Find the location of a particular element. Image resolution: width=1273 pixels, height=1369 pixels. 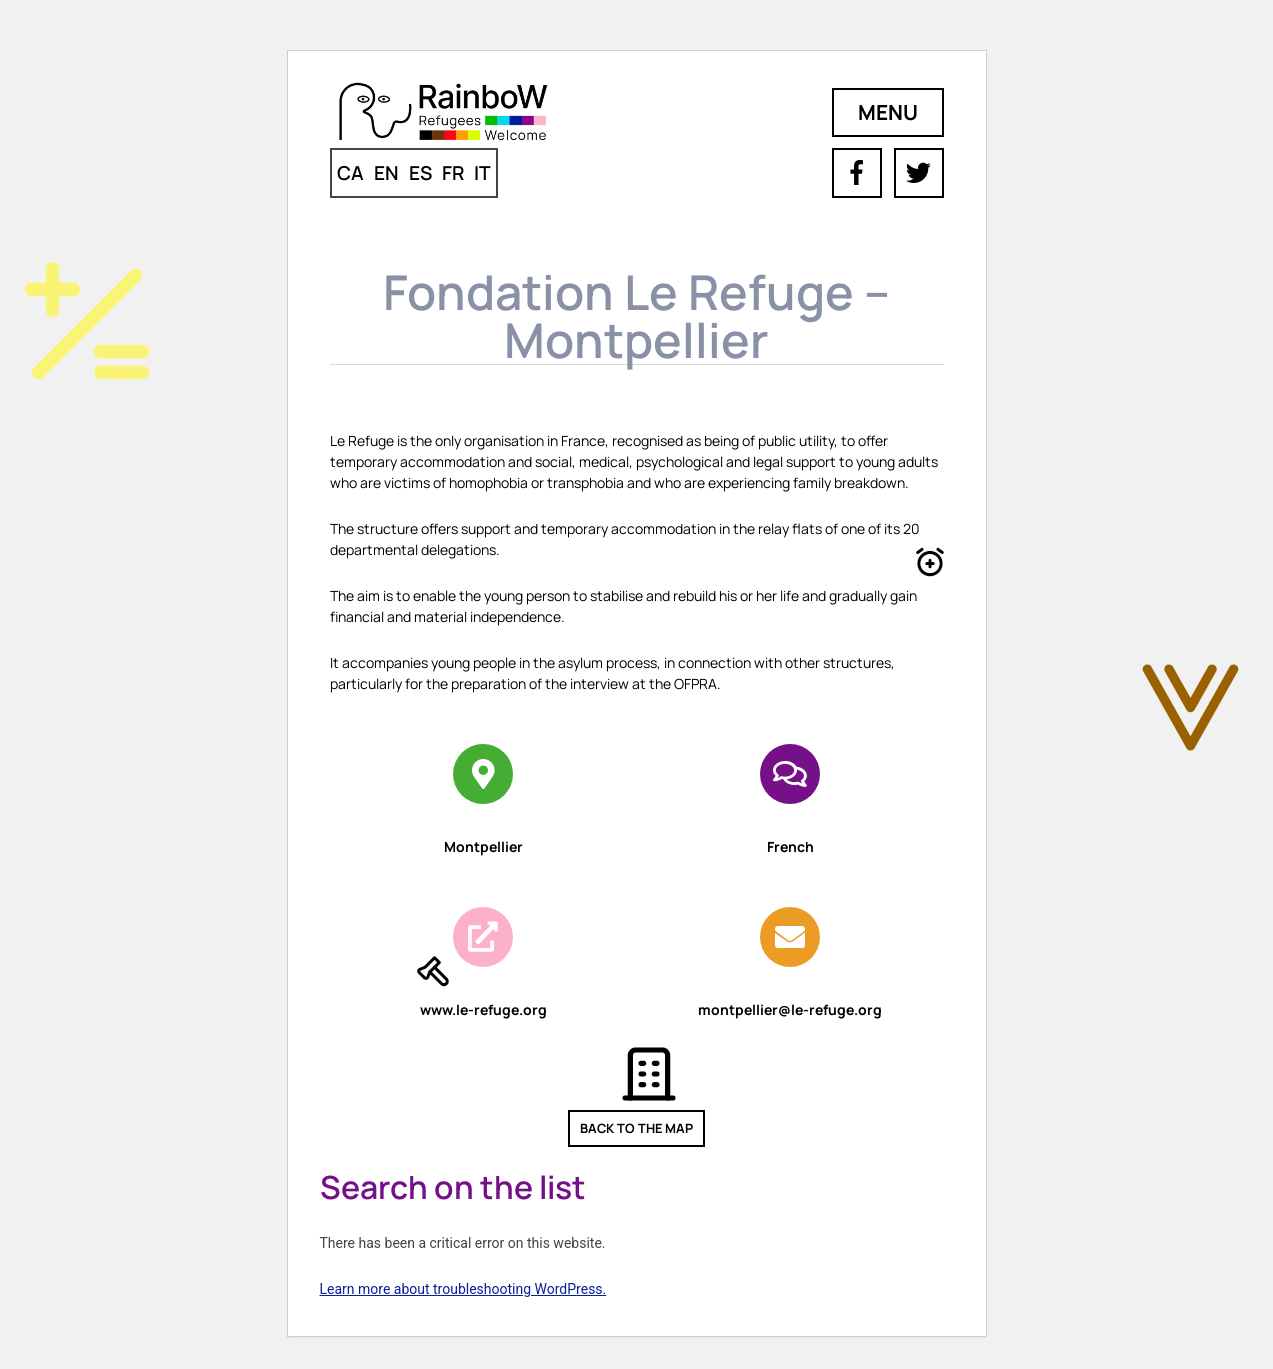

access crafting or woodcutting tools is located at coordinates (433, 972).